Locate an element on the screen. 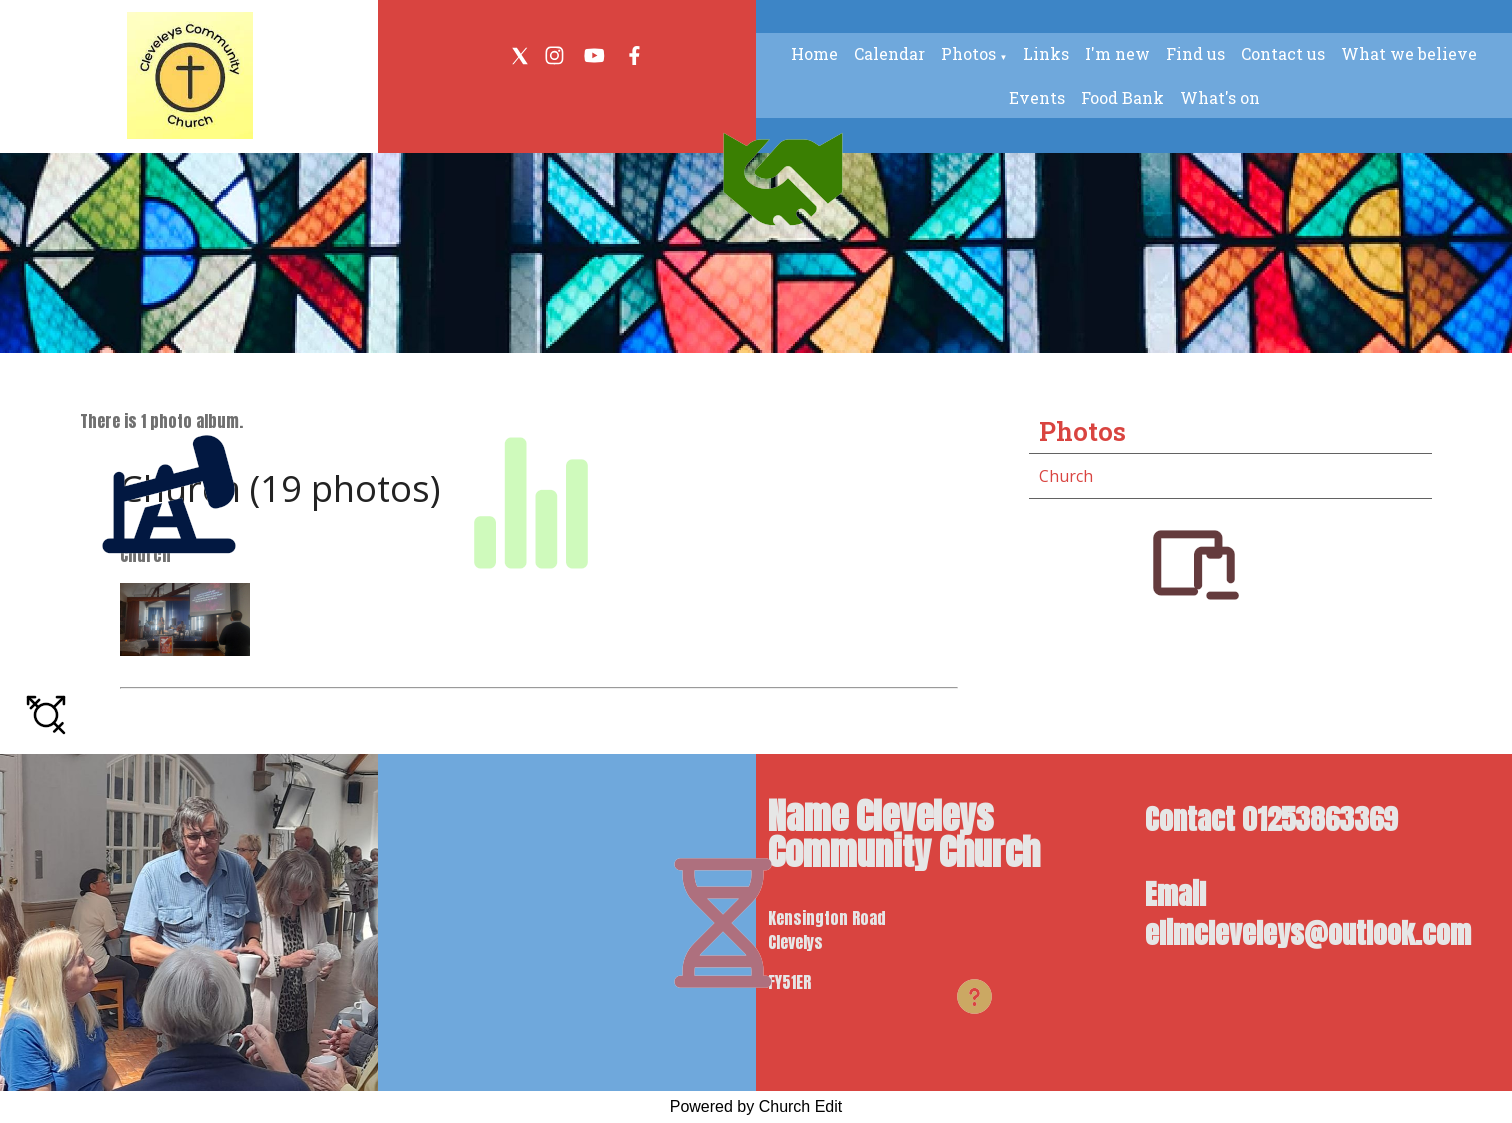  represents oil and gas industry or energy sector is located at coordinates (169, 494).